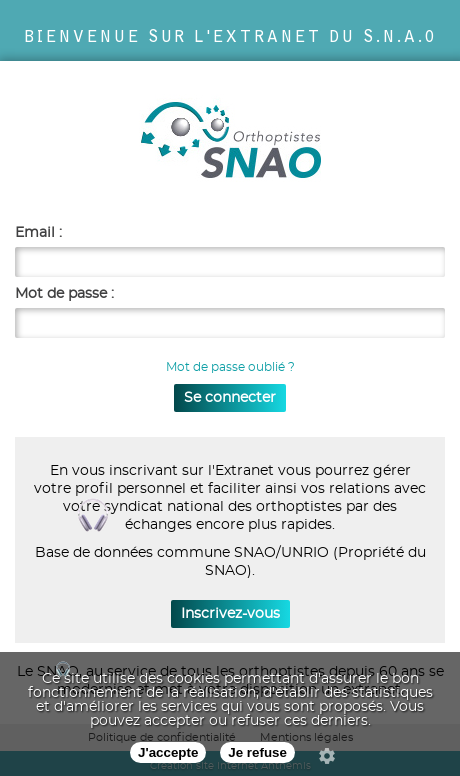  I want to click on bluetooth headphones connected, so click(63, 669).